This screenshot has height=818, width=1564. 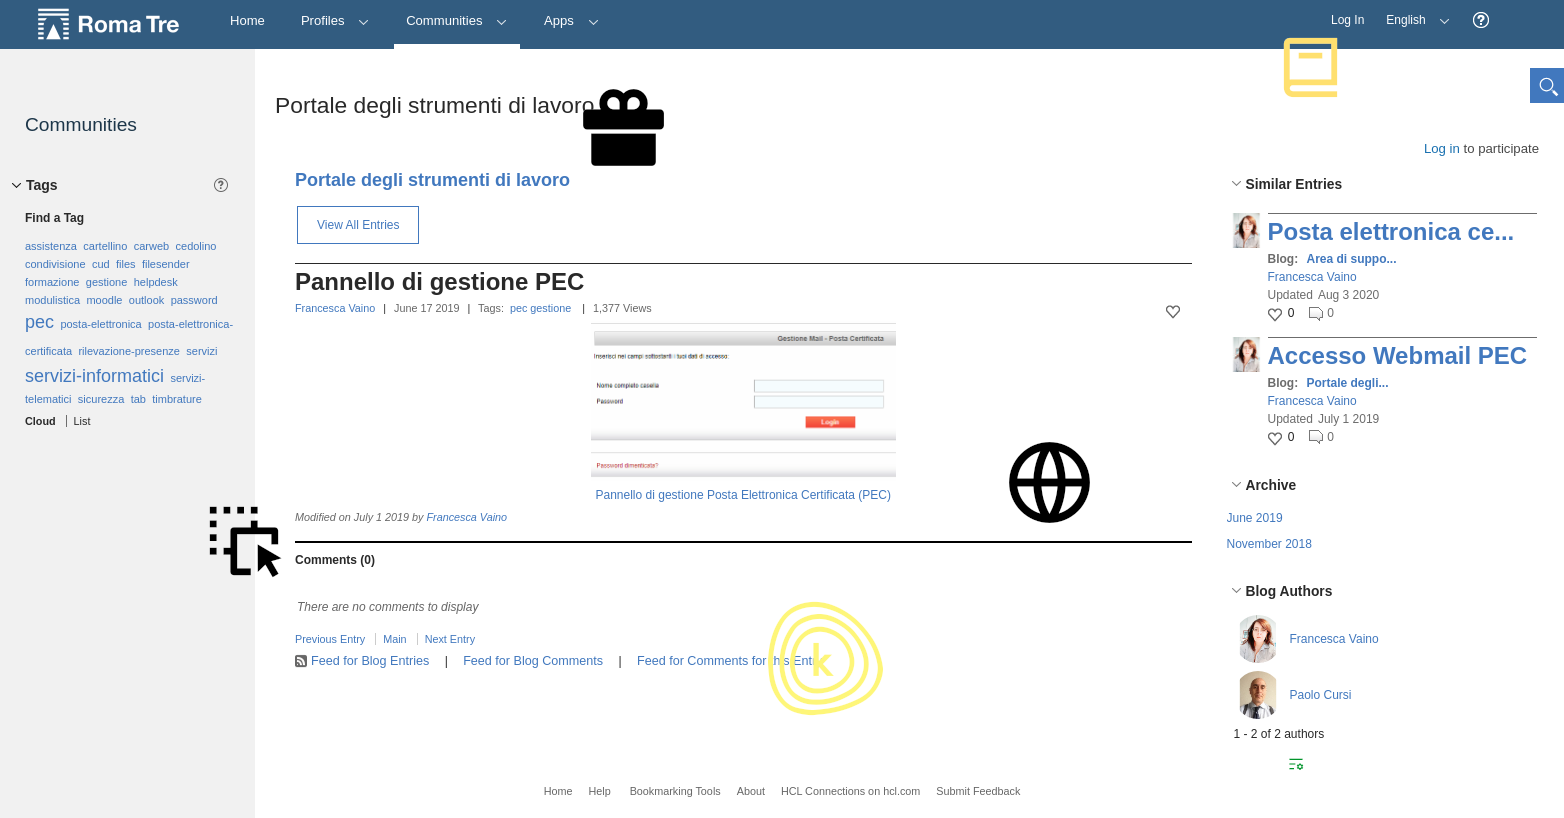 I want to click on access list or menu settings, so click(x=1296, y=764).